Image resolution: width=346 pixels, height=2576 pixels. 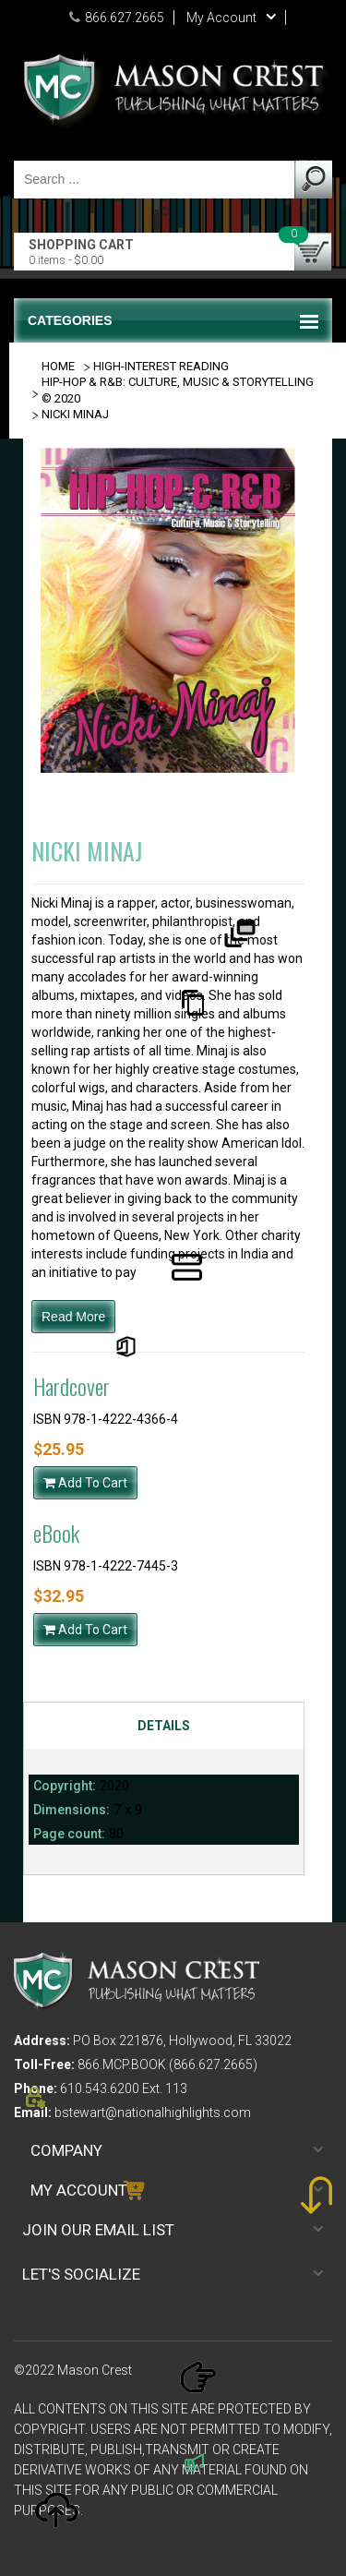 I want to click on undo or go back to previous state, so click(x=317, y=2195).